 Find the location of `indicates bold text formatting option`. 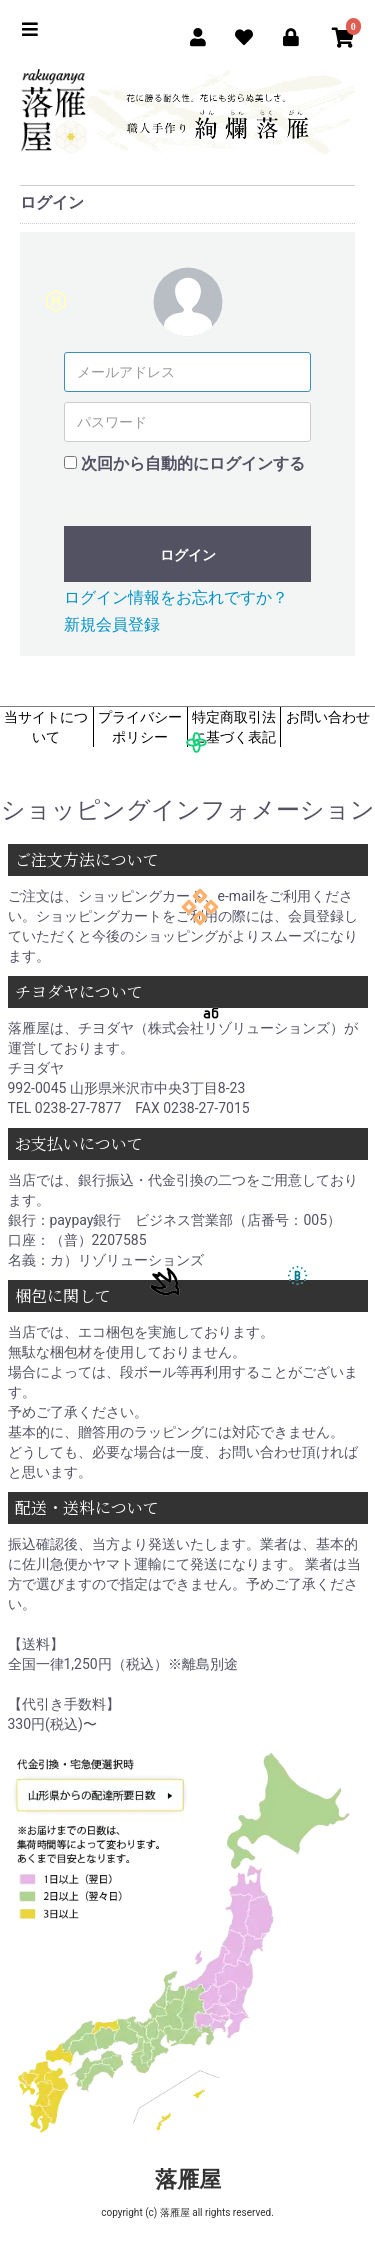

indicates bold text formatting option is located at coordinates (297, 1275).